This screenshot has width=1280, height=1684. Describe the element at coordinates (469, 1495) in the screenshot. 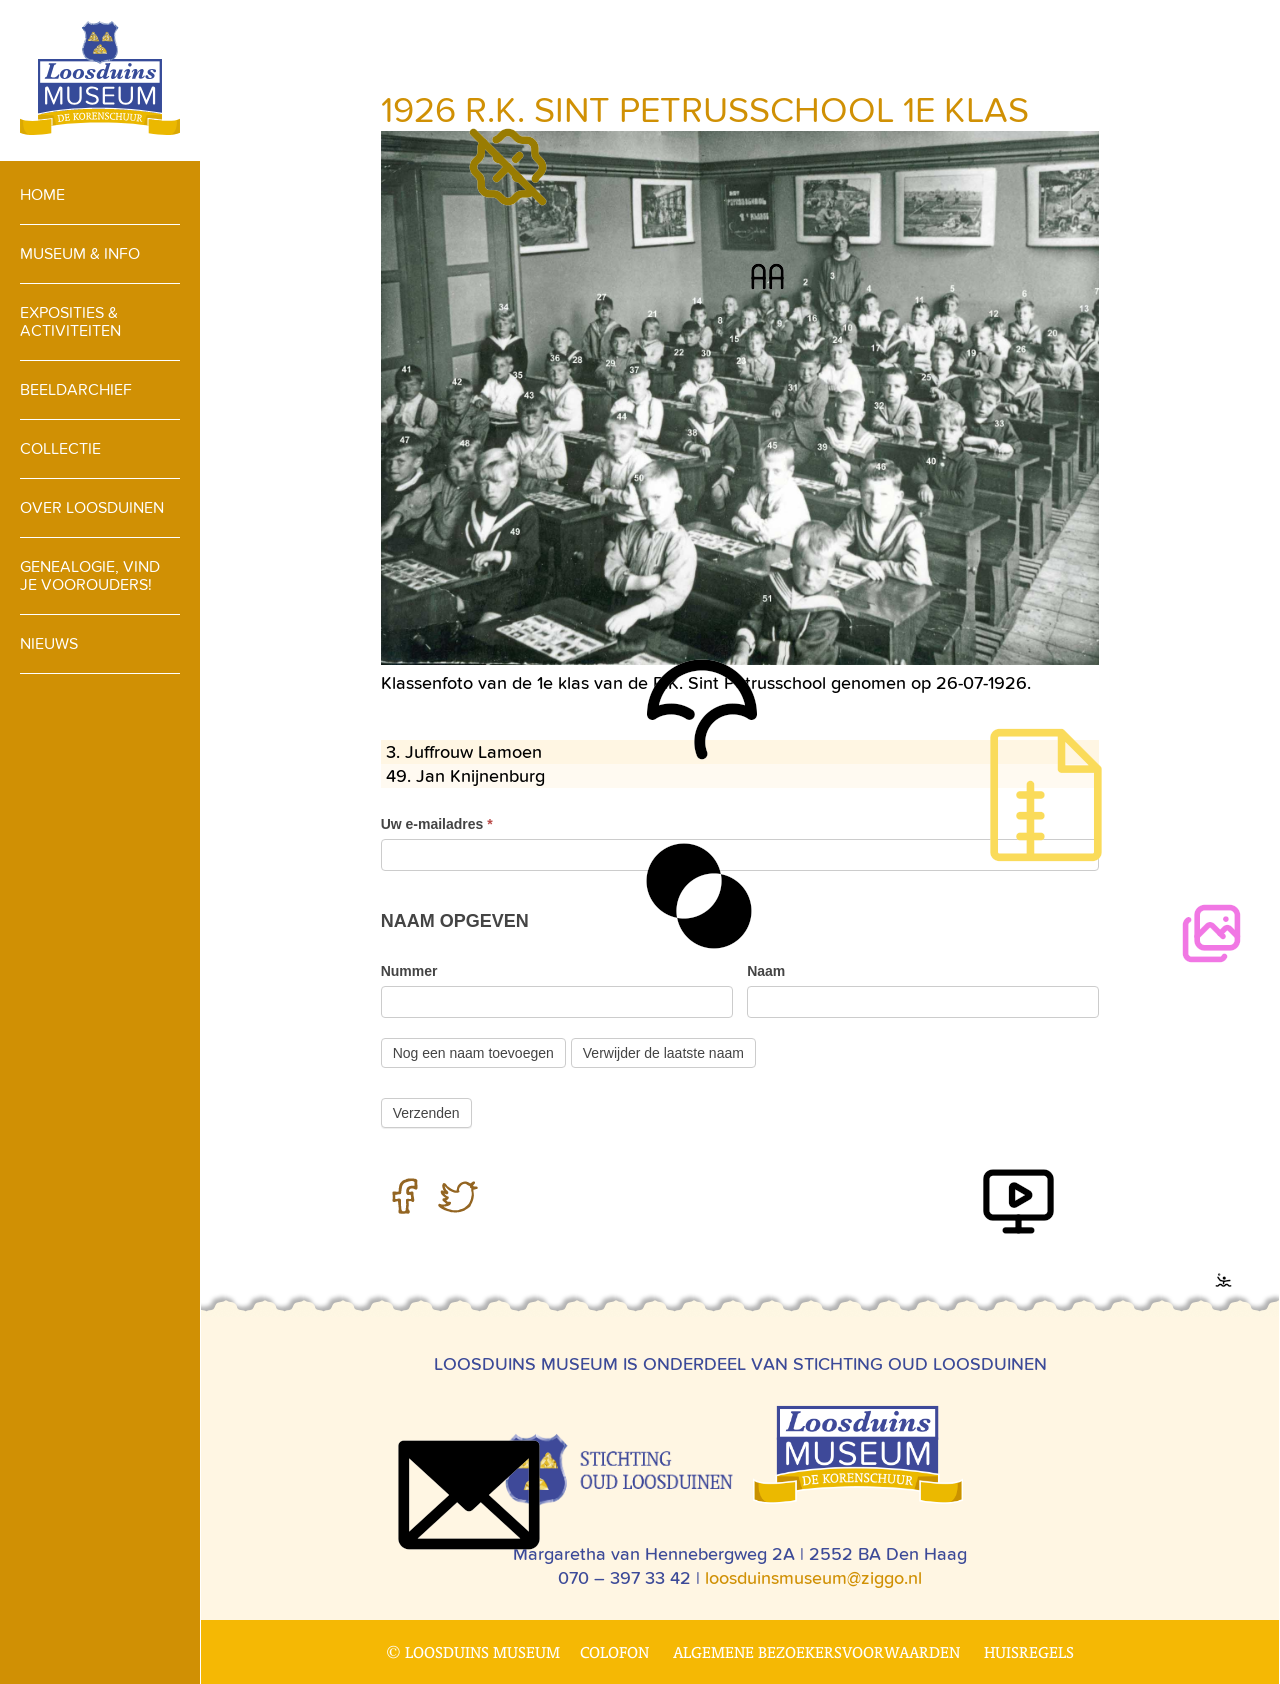

I see `access your email inbox` at that location.